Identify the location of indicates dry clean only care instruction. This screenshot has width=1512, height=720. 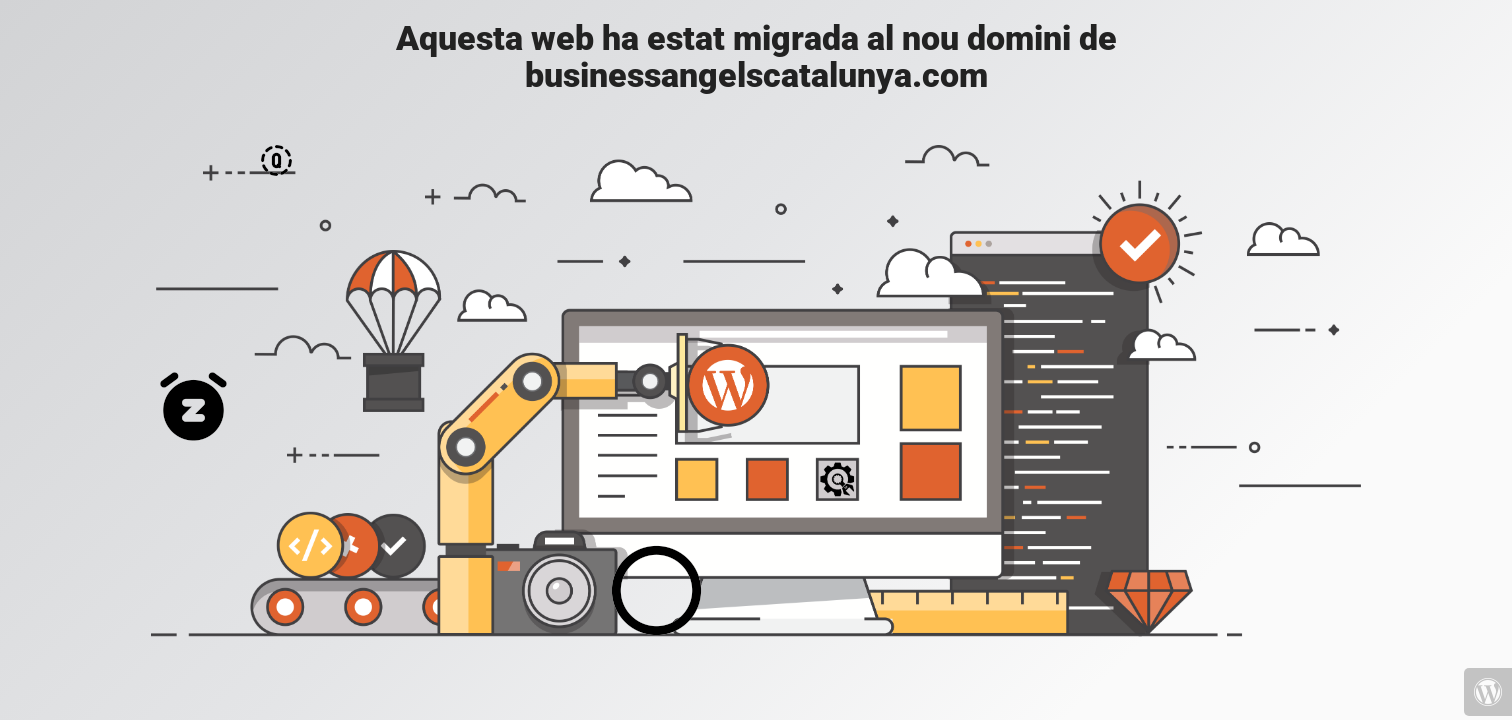
(656, 590).